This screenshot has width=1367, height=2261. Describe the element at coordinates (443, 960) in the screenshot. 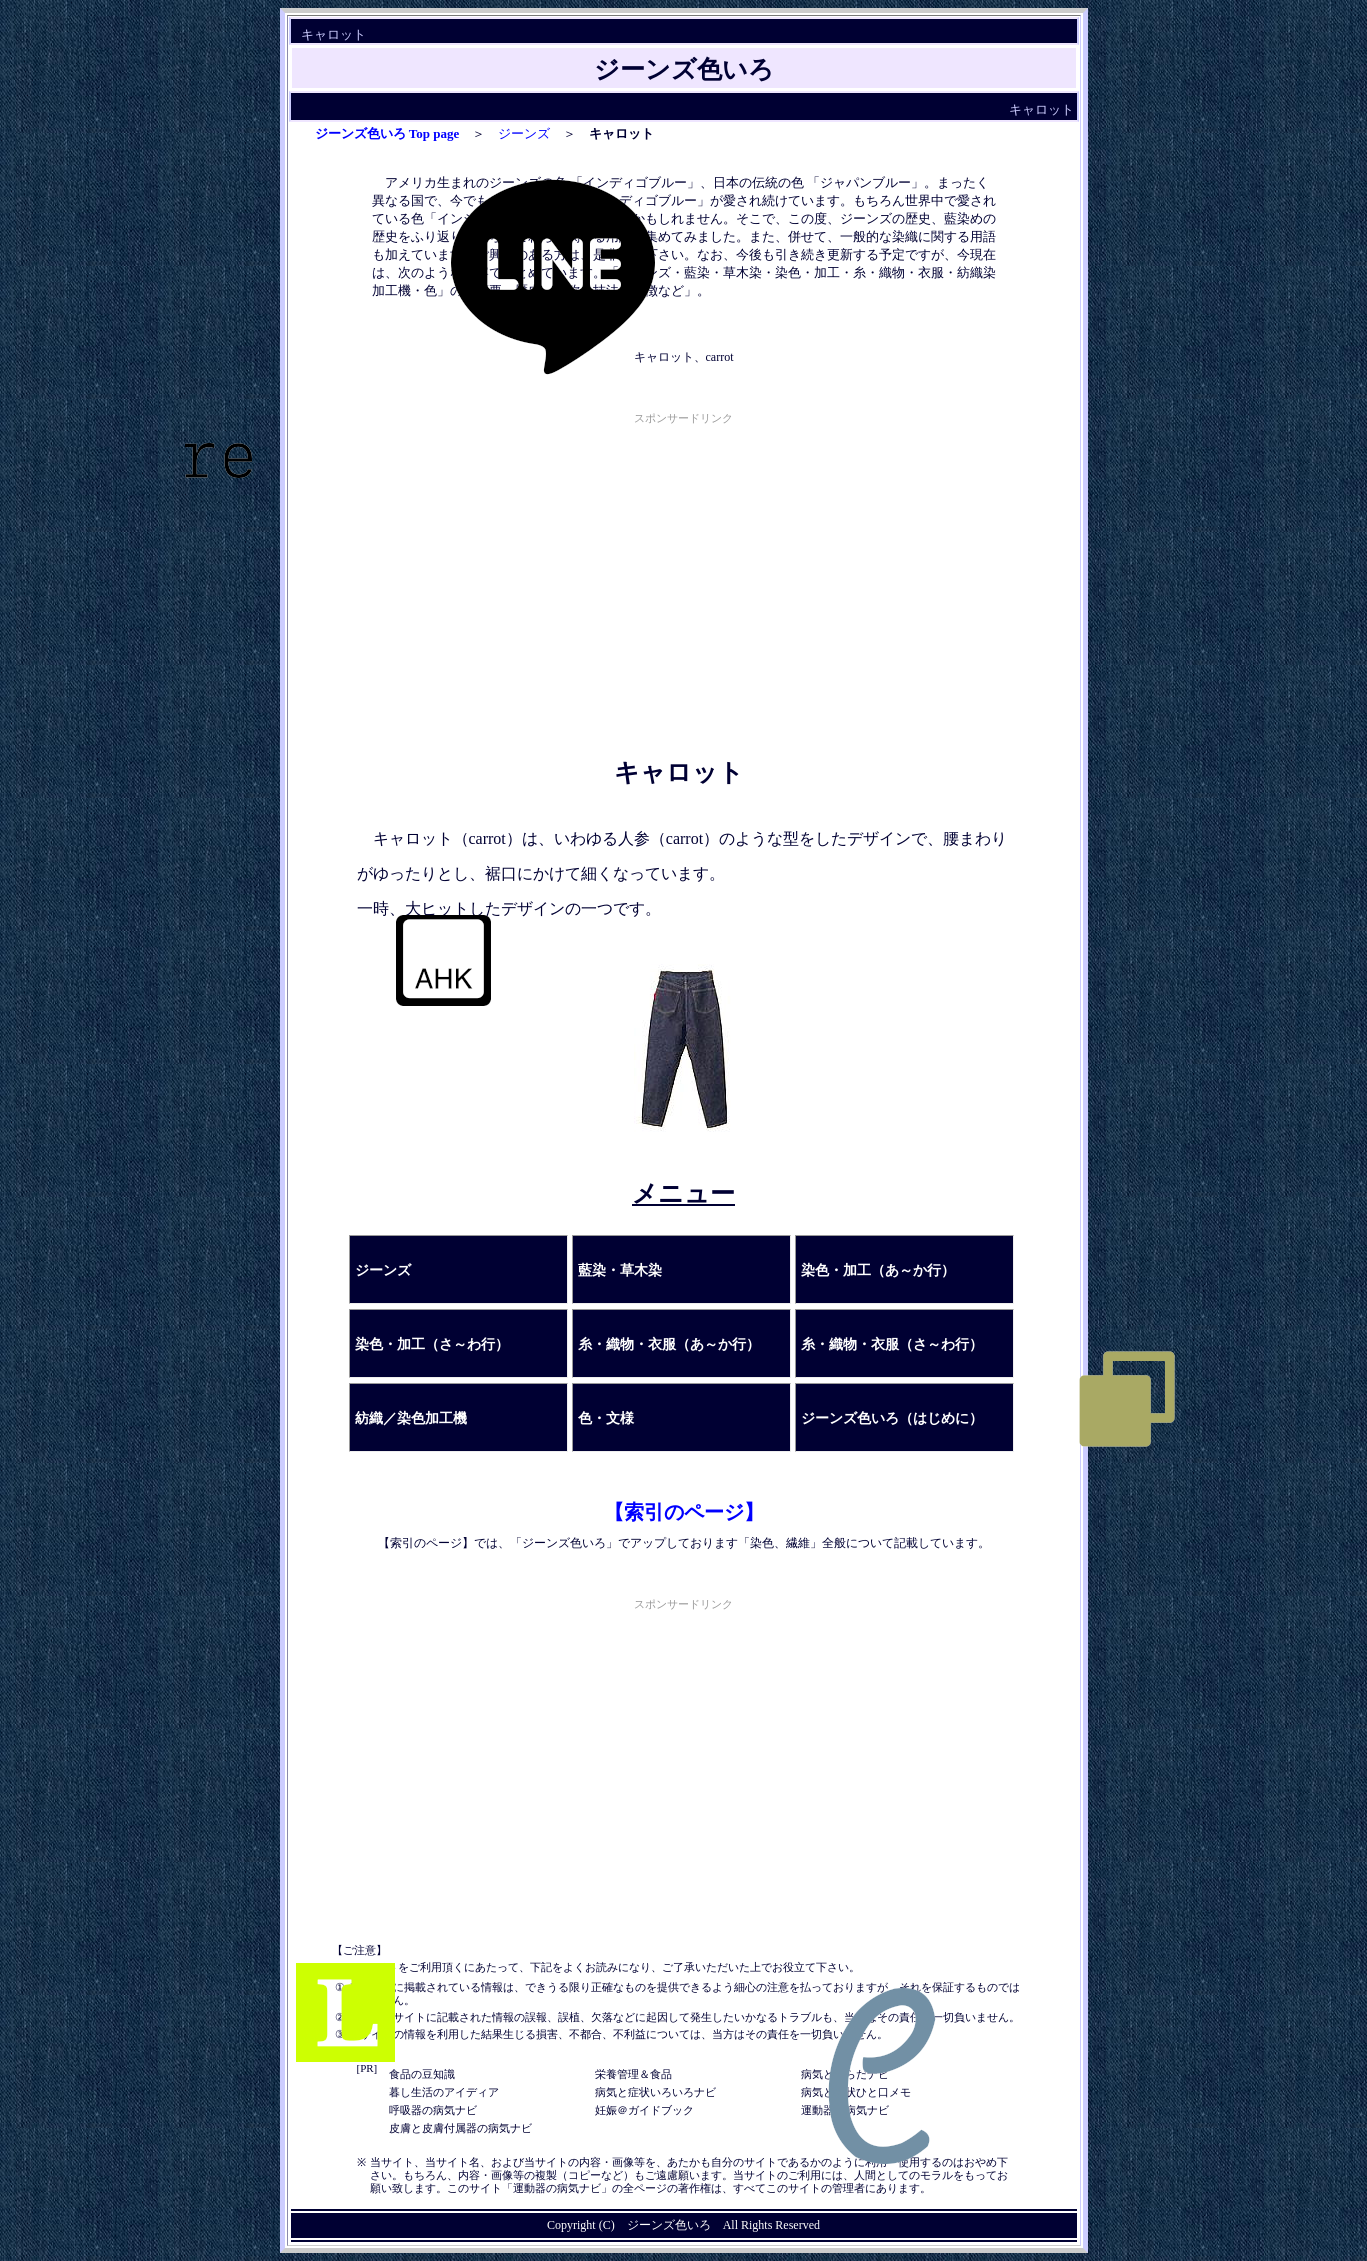

I see `AutoHotkey application logo` at that location.